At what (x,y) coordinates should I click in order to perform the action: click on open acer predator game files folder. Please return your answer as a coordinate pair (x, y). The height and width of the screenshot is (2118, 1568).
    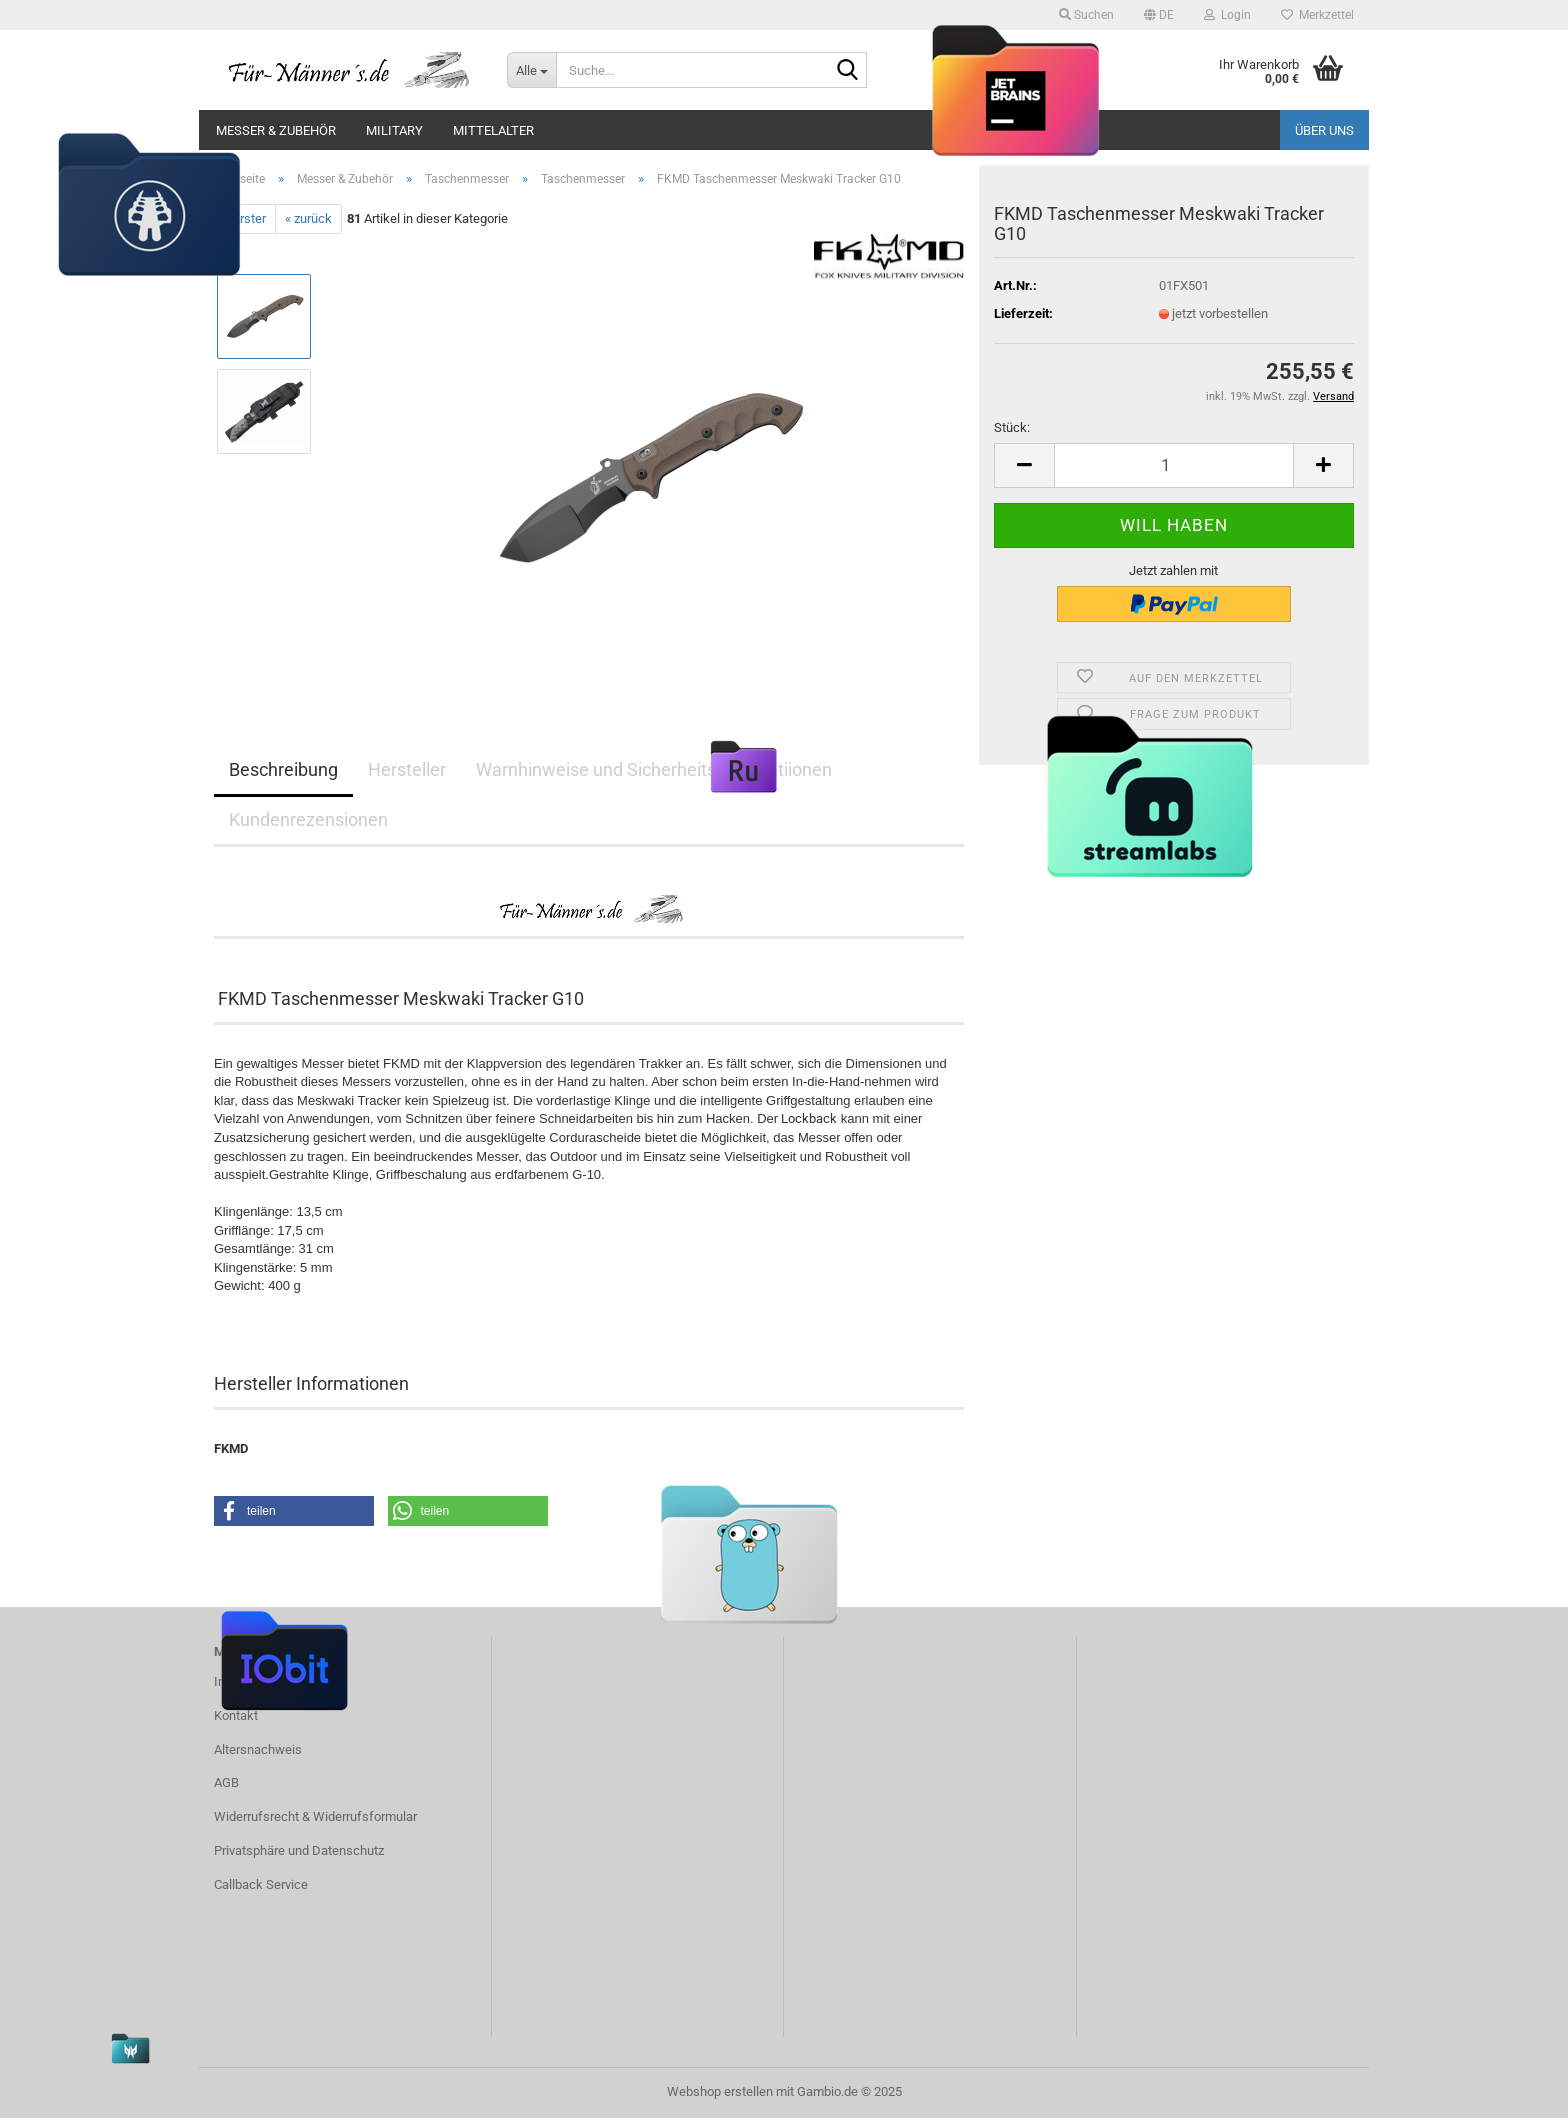
    Looking at the image, I should click on (130, 2049).